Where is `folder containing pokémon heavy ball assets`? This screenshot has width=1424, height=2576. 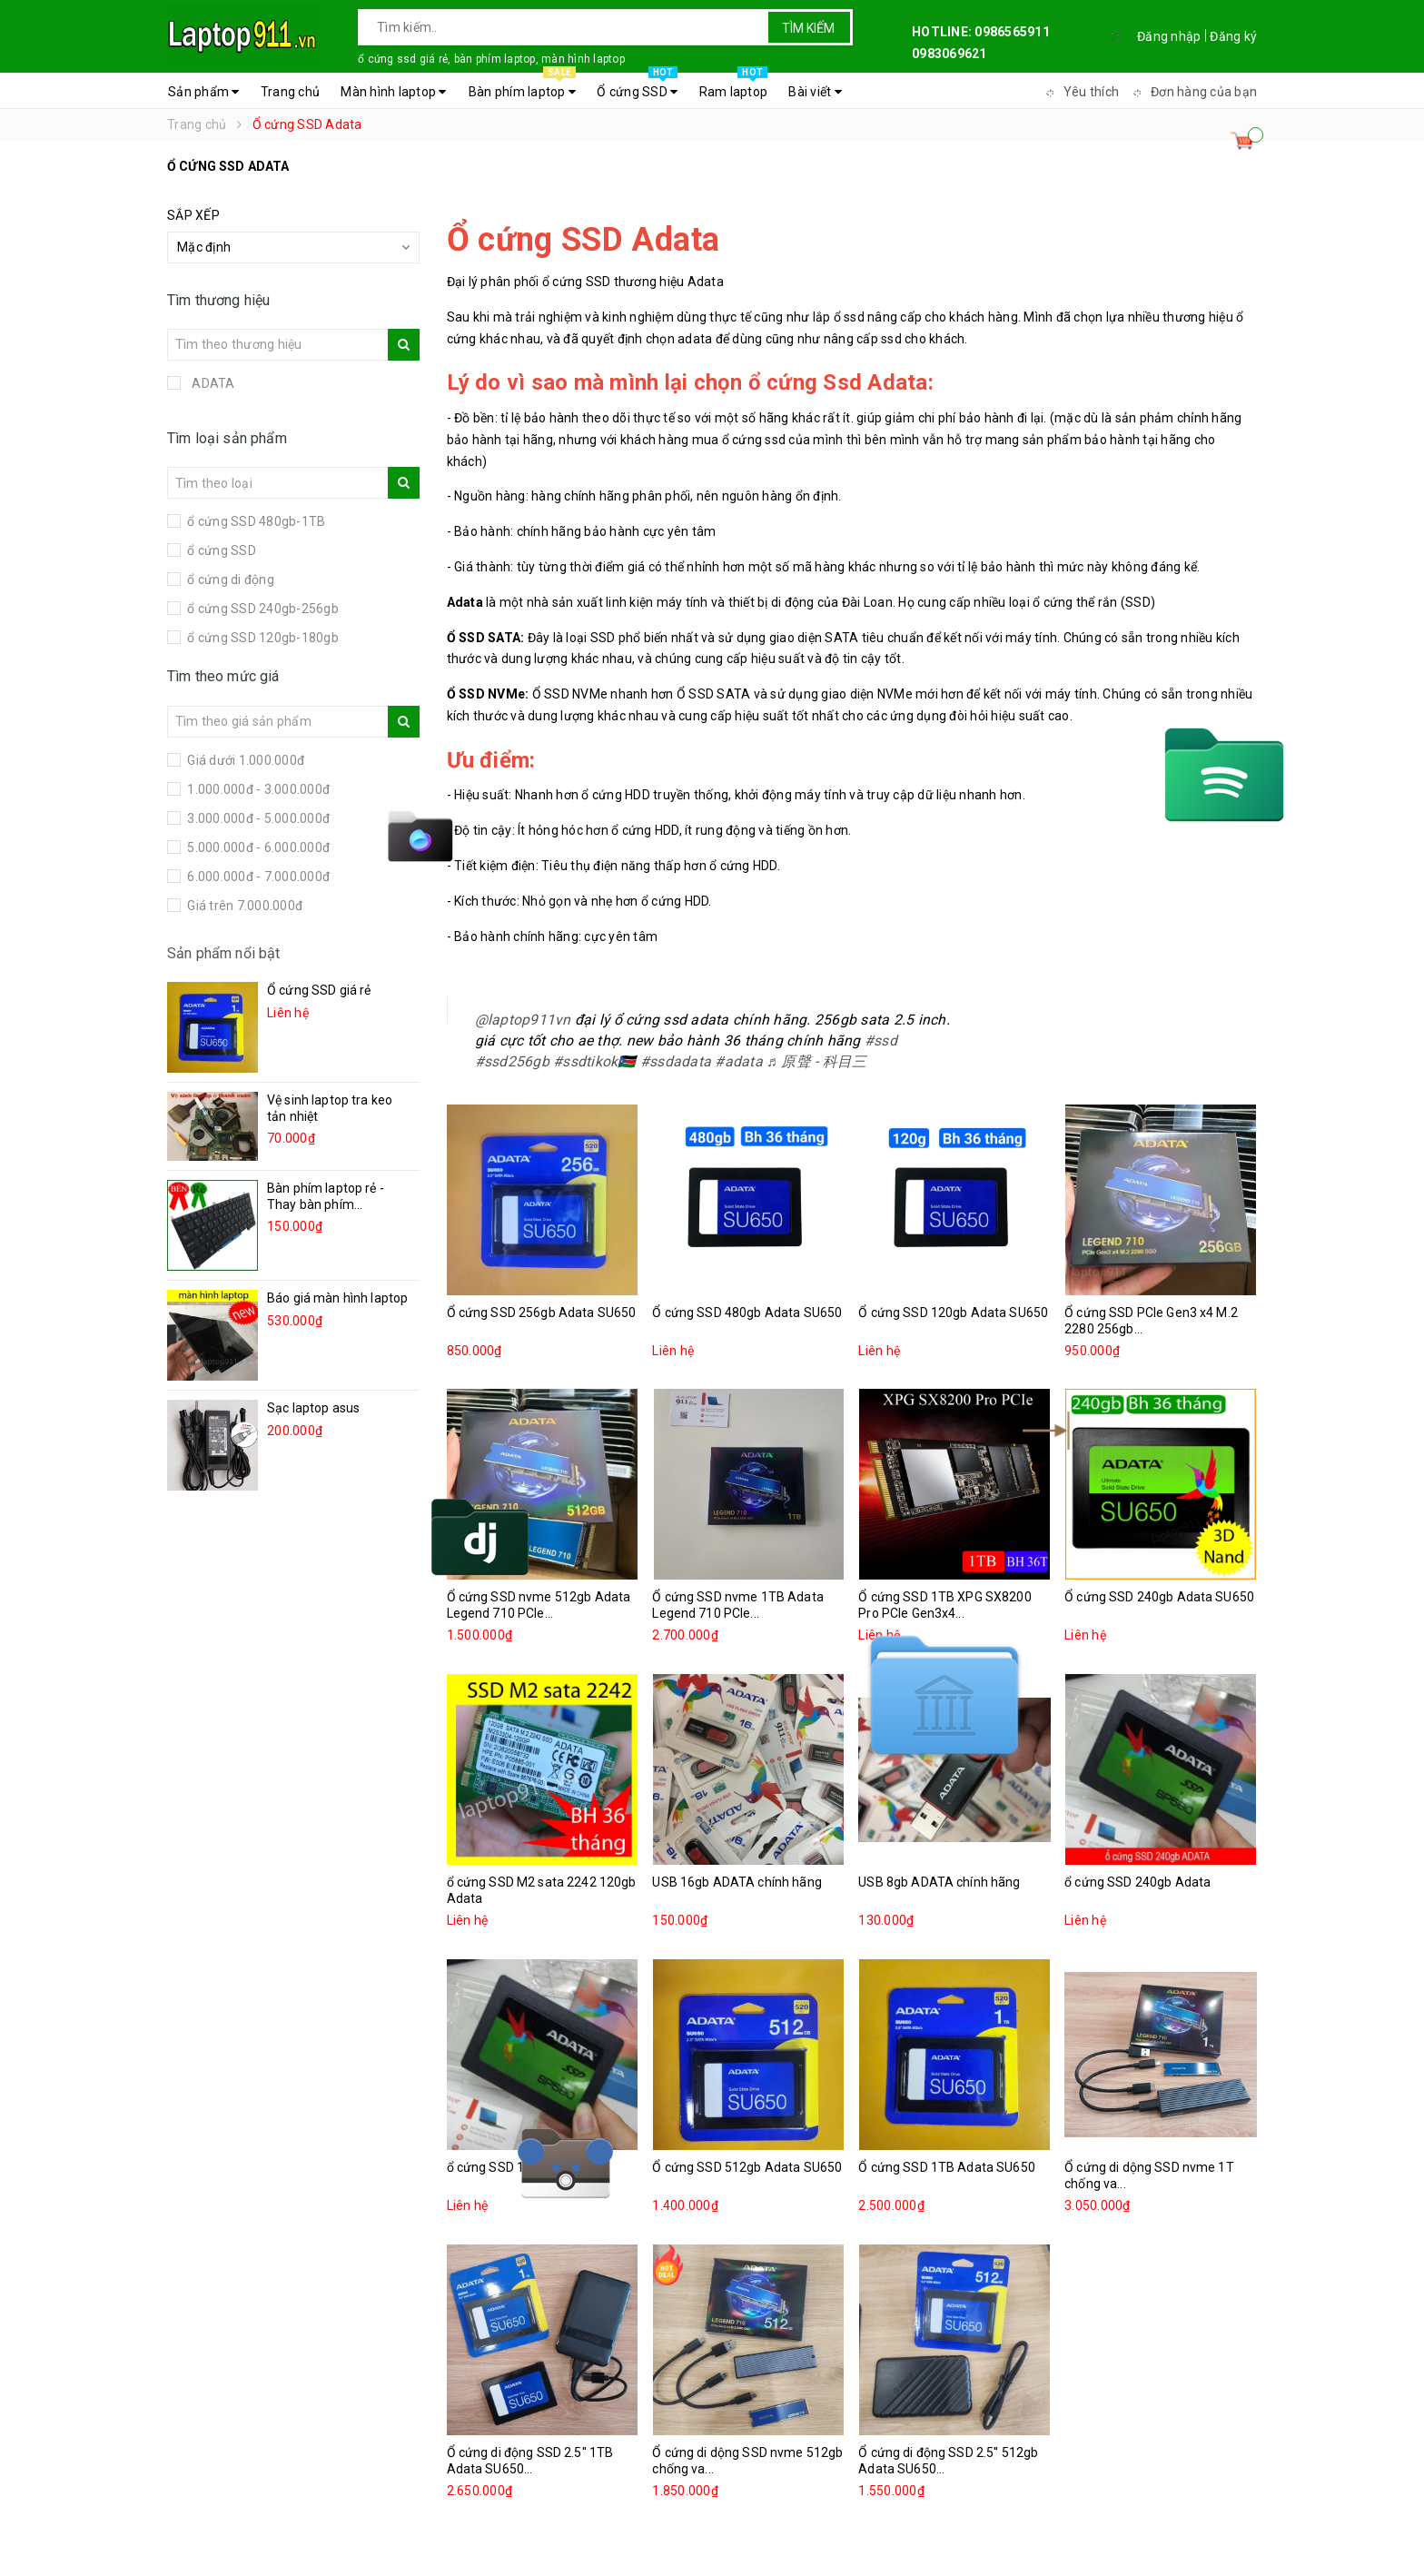
folder containing pokémon heavy ball assets is located at coordinates (565, 2165).